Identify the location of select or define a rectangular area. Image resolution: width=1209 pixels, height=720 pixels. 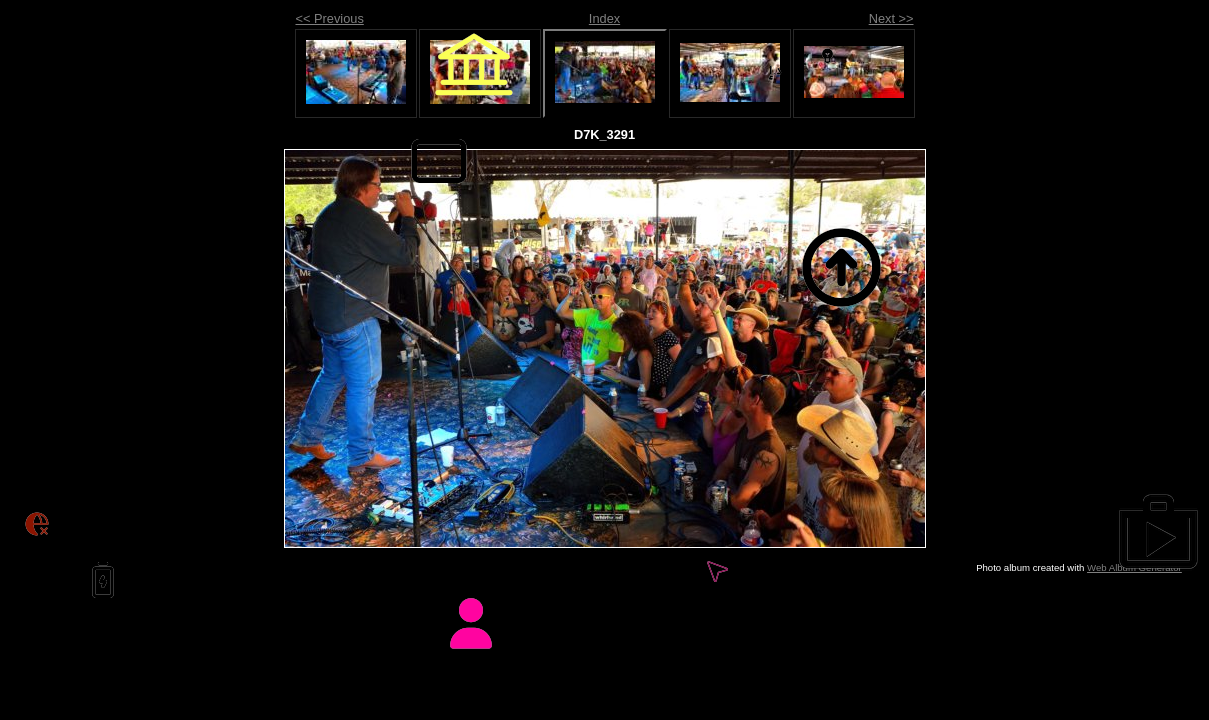
(439, 161).